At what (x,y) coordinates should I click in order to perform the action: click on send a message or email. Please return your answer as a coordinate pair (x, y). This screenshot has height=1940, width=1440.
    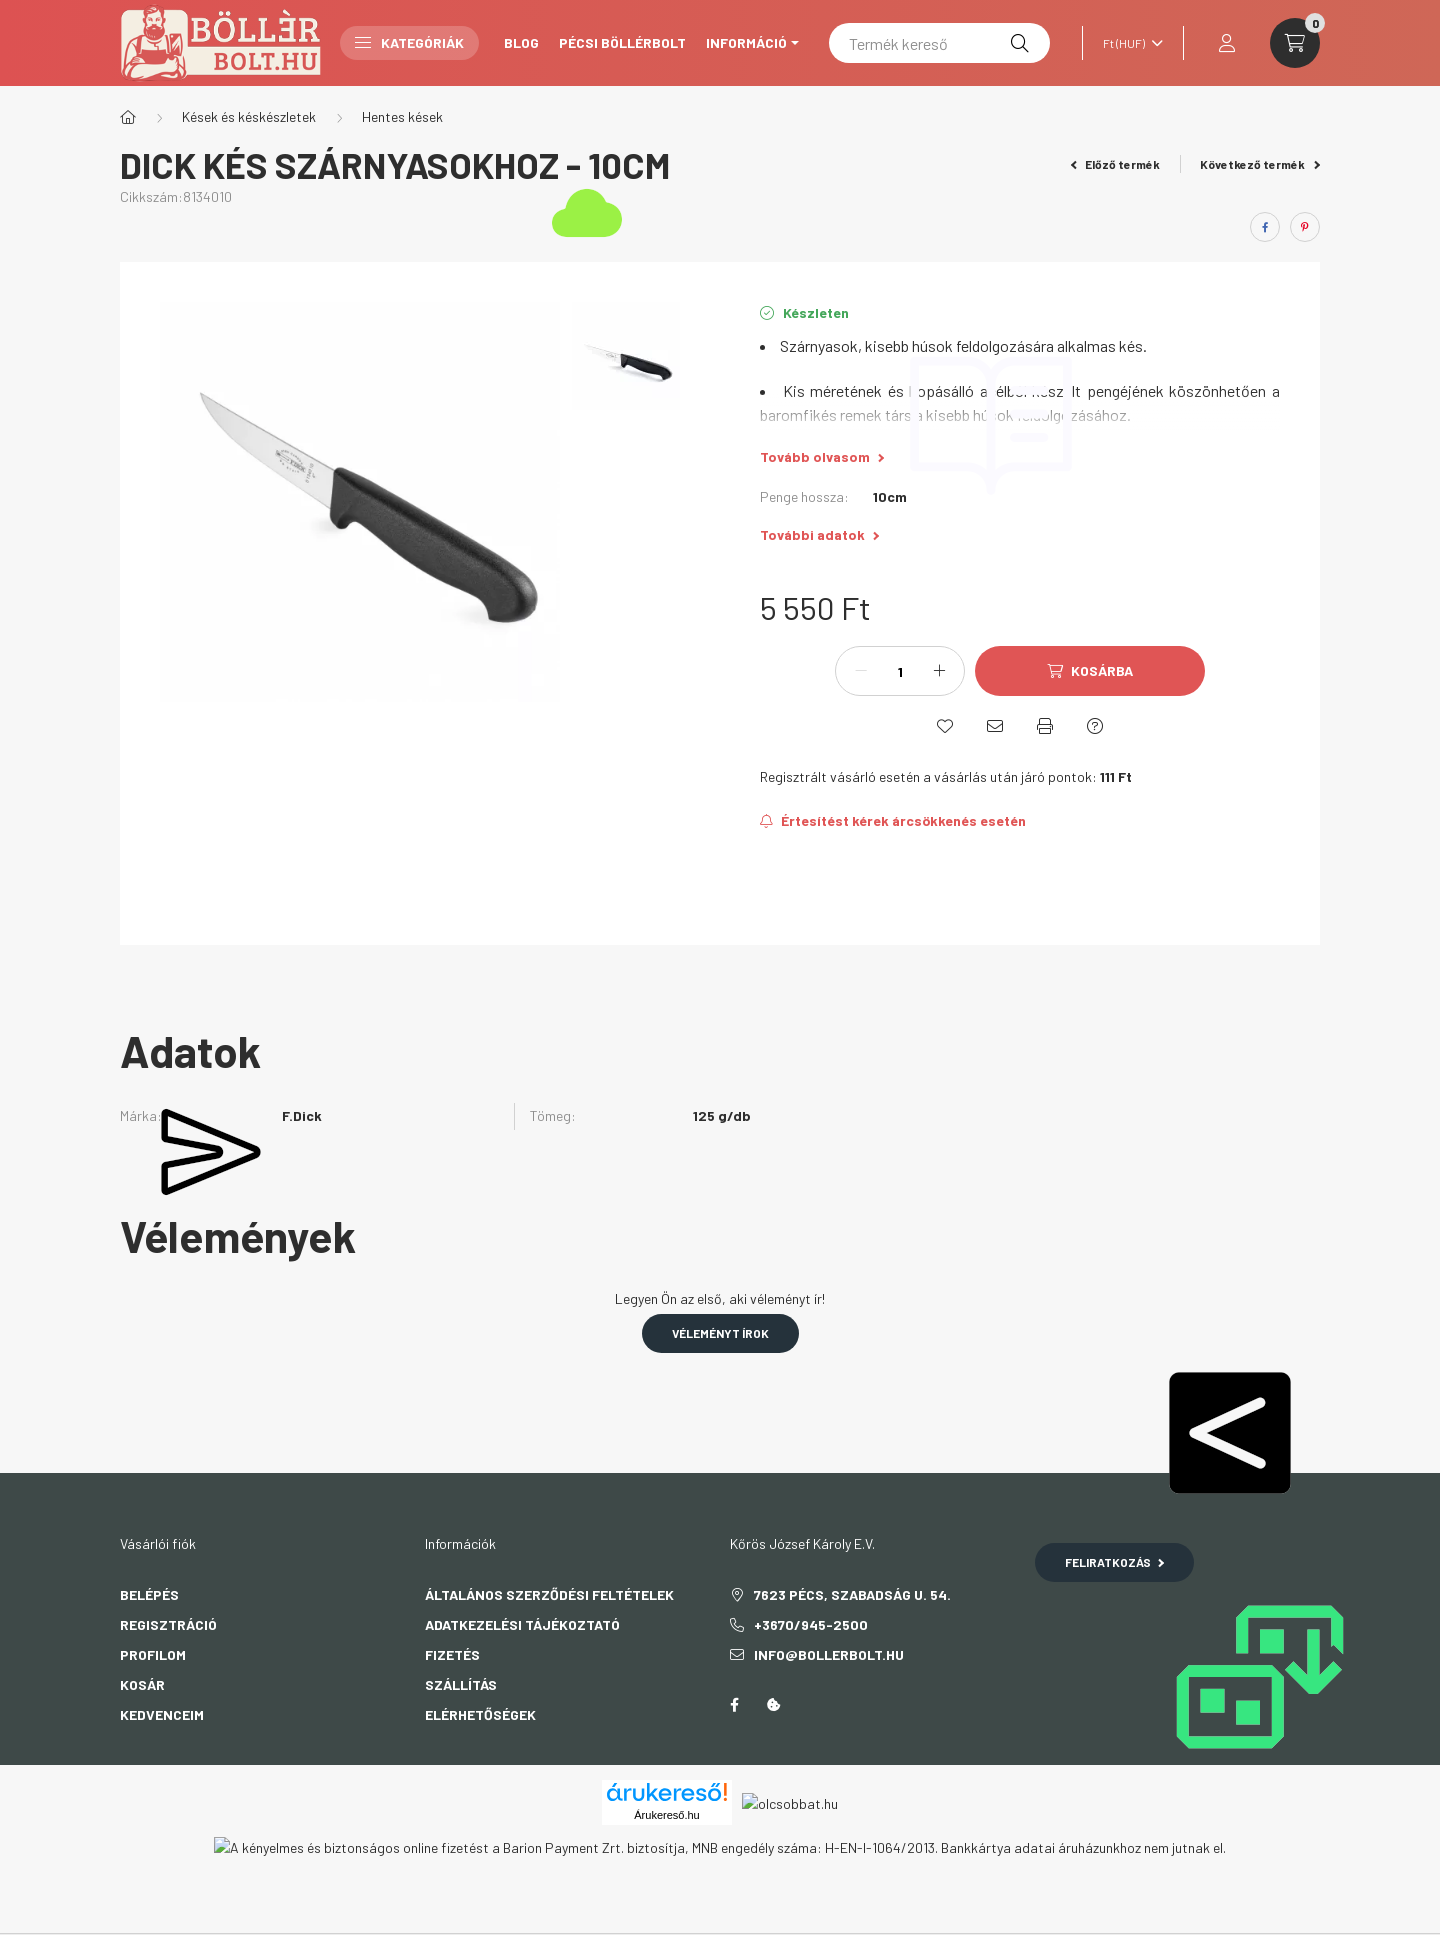
    Looking at the image, I should click on (211, 1152).